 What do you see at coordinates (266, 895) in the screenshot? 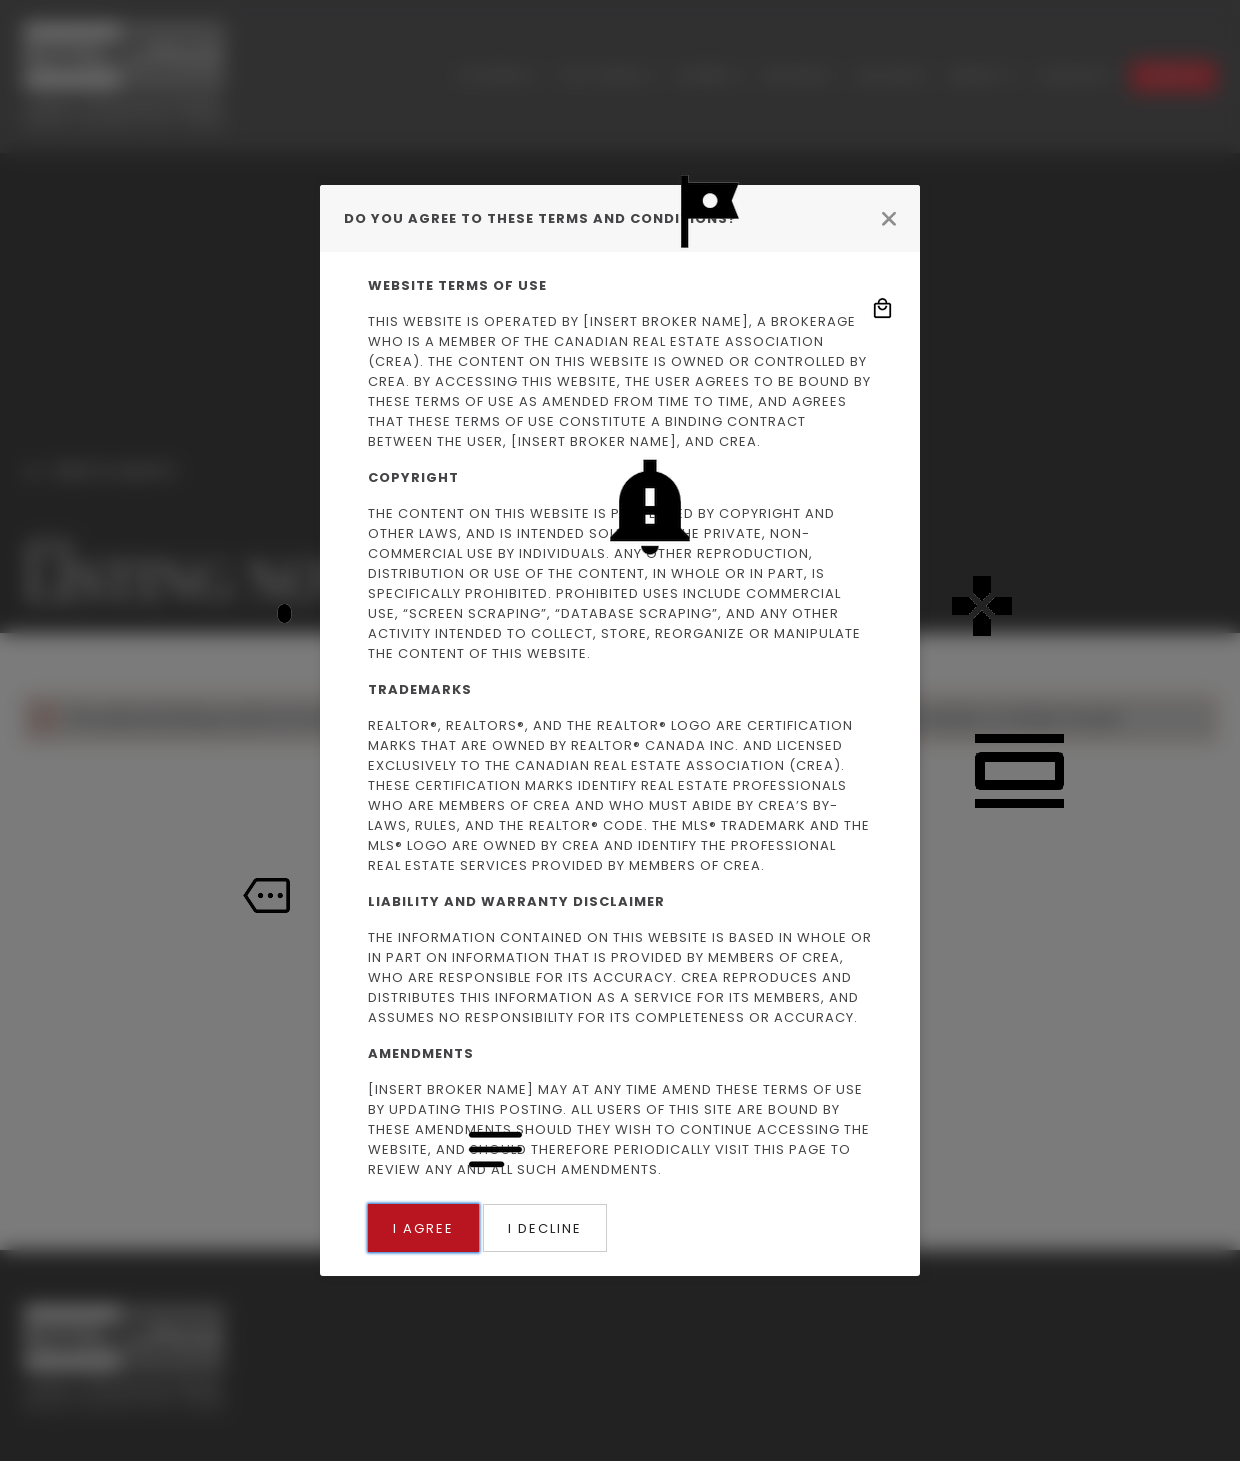
I see `view more options or actions` at bounding box center [266, 895].